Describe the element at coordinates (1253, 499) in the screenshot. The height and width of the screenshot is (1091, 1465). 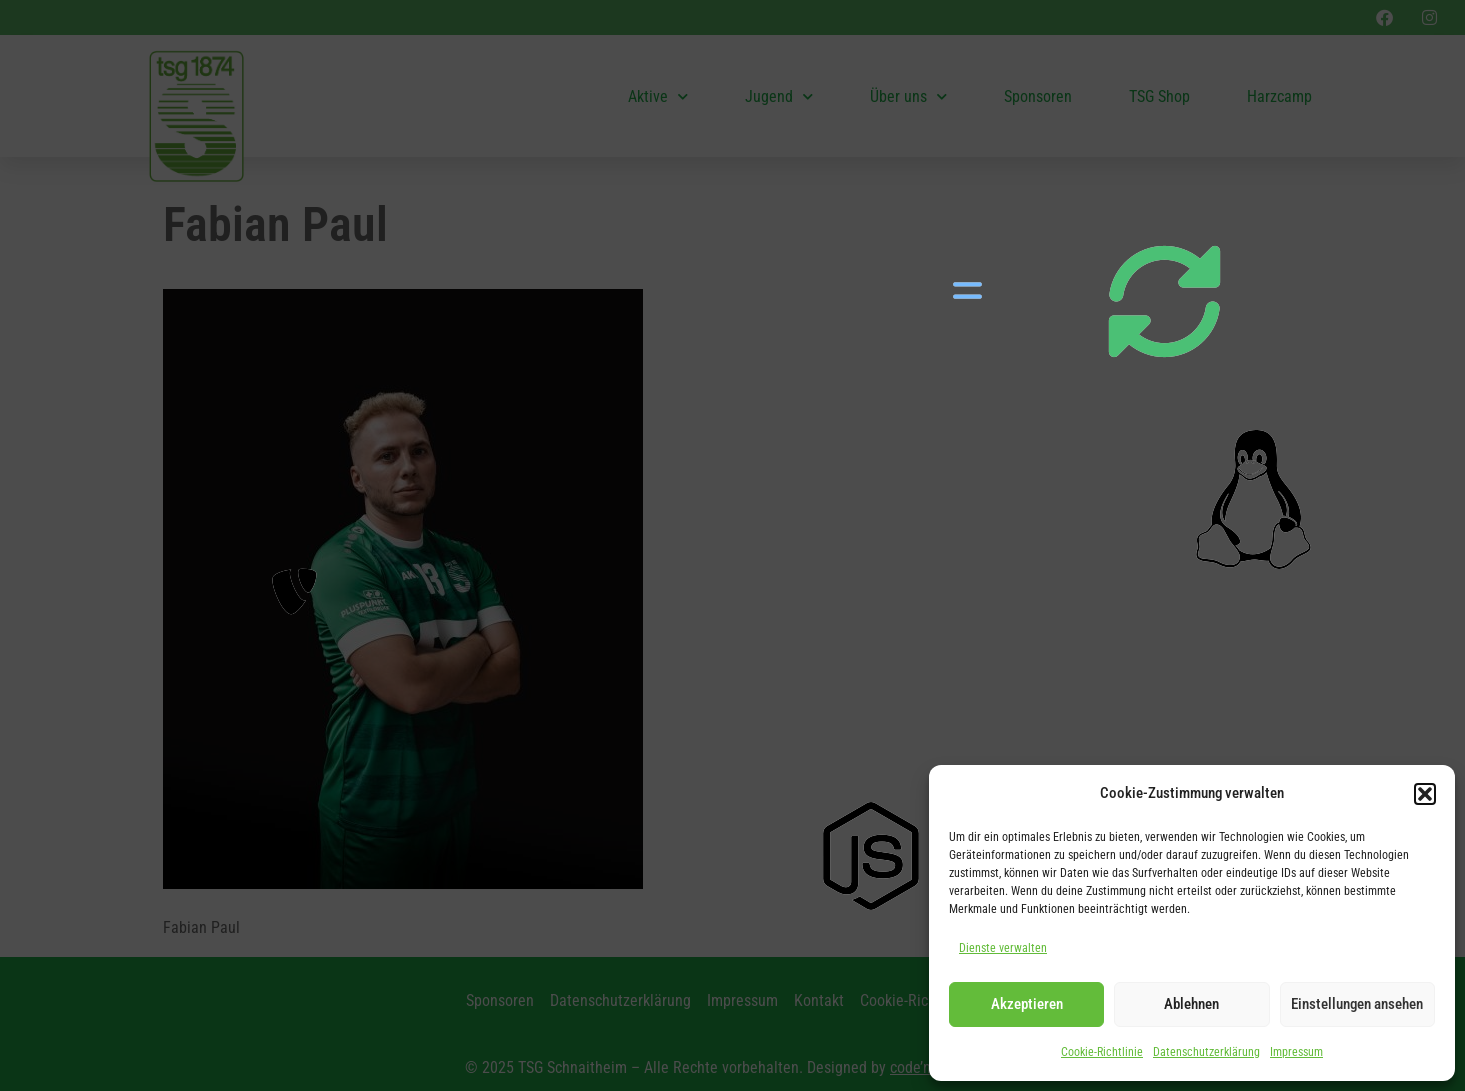
I see `linux operating system logo` at that location.